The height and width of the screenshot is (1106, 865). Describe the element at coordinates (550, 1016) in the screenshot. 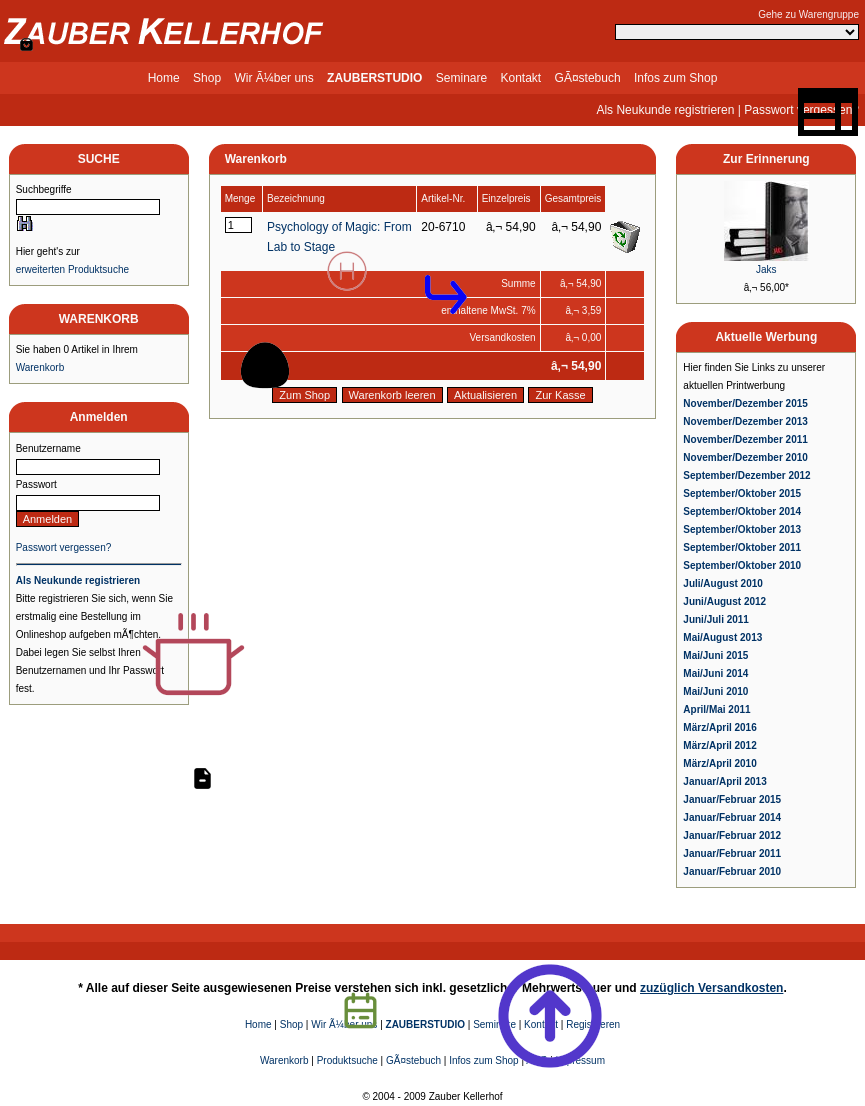

I see `scroll to top of page` at that location.